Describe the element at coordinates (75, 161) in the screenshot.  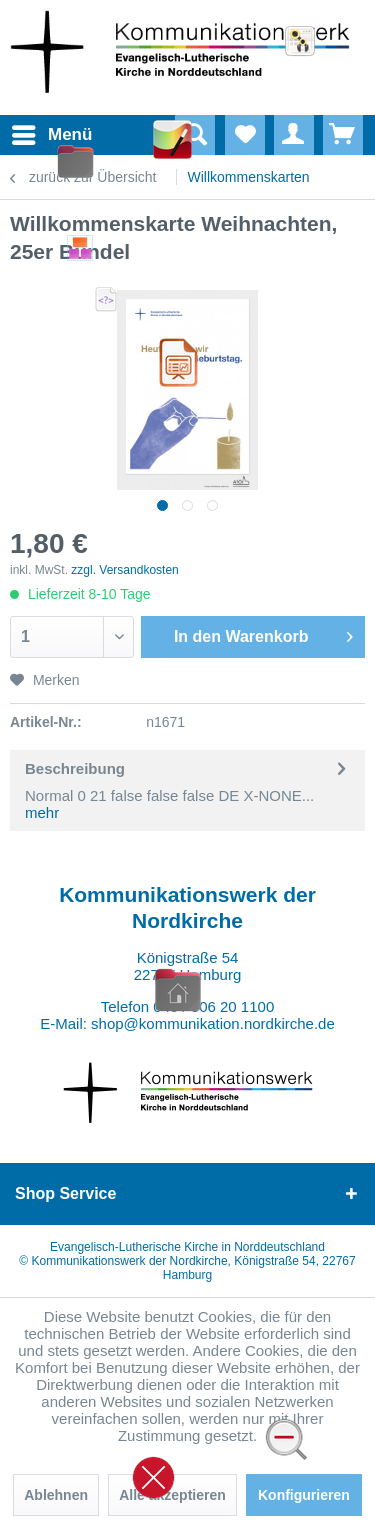
I see `open a folder or directory` at that location.